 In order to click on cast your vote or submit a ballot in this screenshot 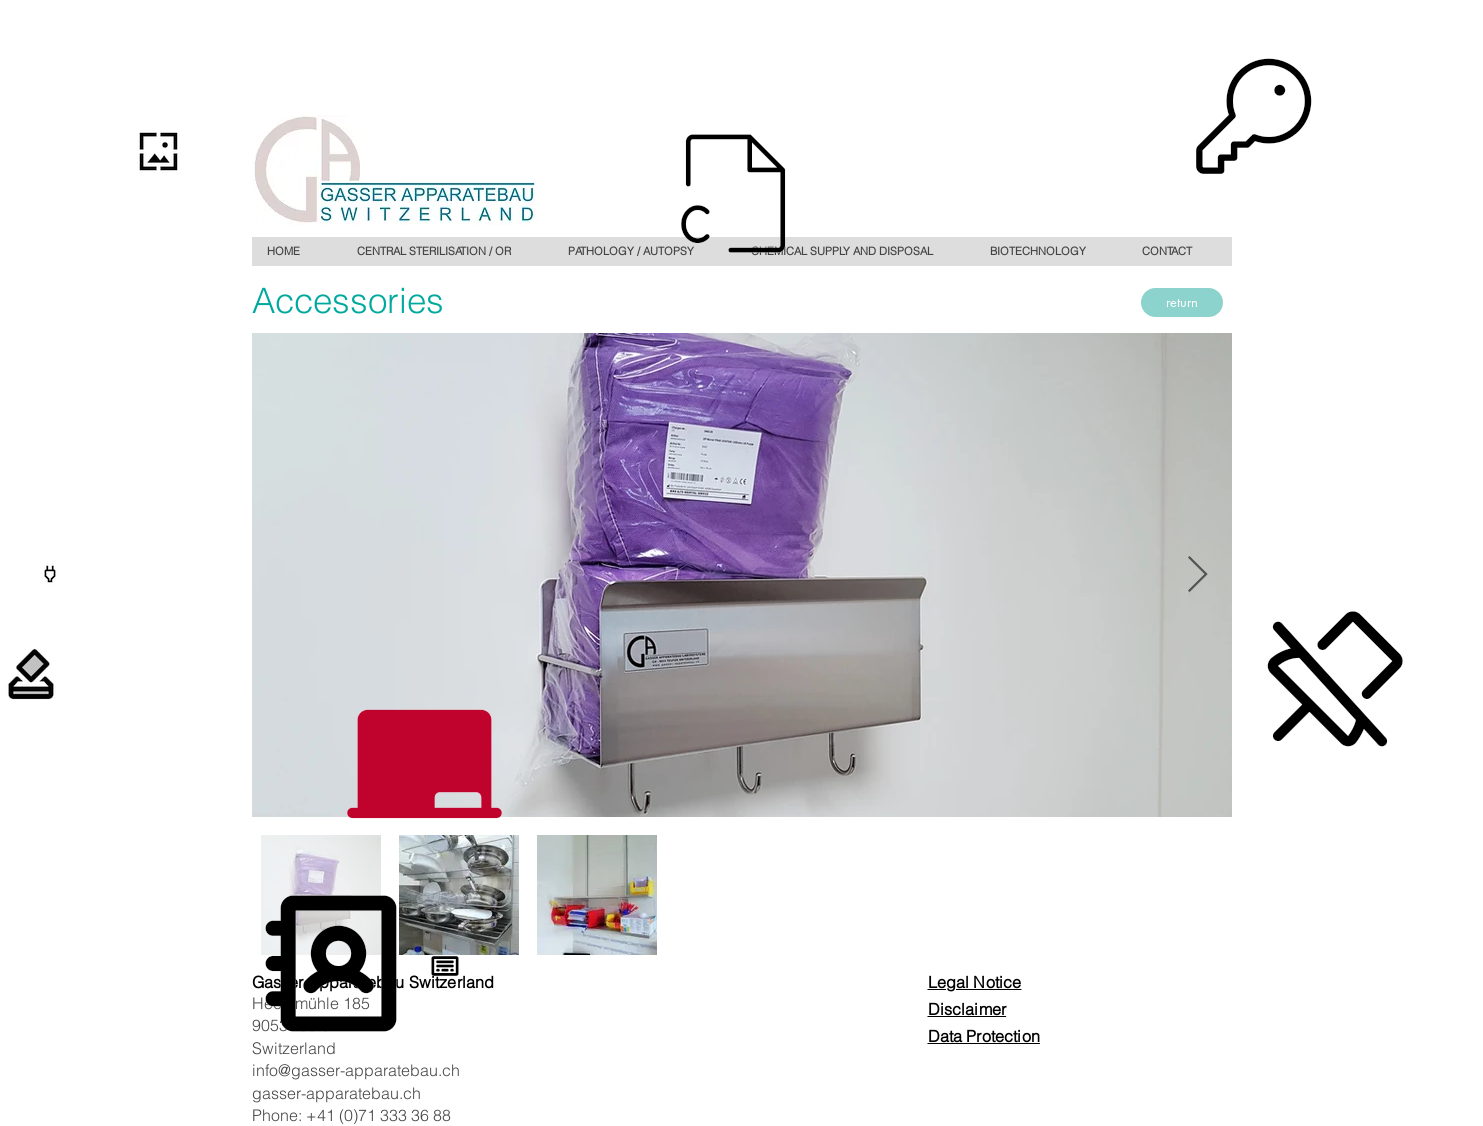, I will do `click(31, 674)`.